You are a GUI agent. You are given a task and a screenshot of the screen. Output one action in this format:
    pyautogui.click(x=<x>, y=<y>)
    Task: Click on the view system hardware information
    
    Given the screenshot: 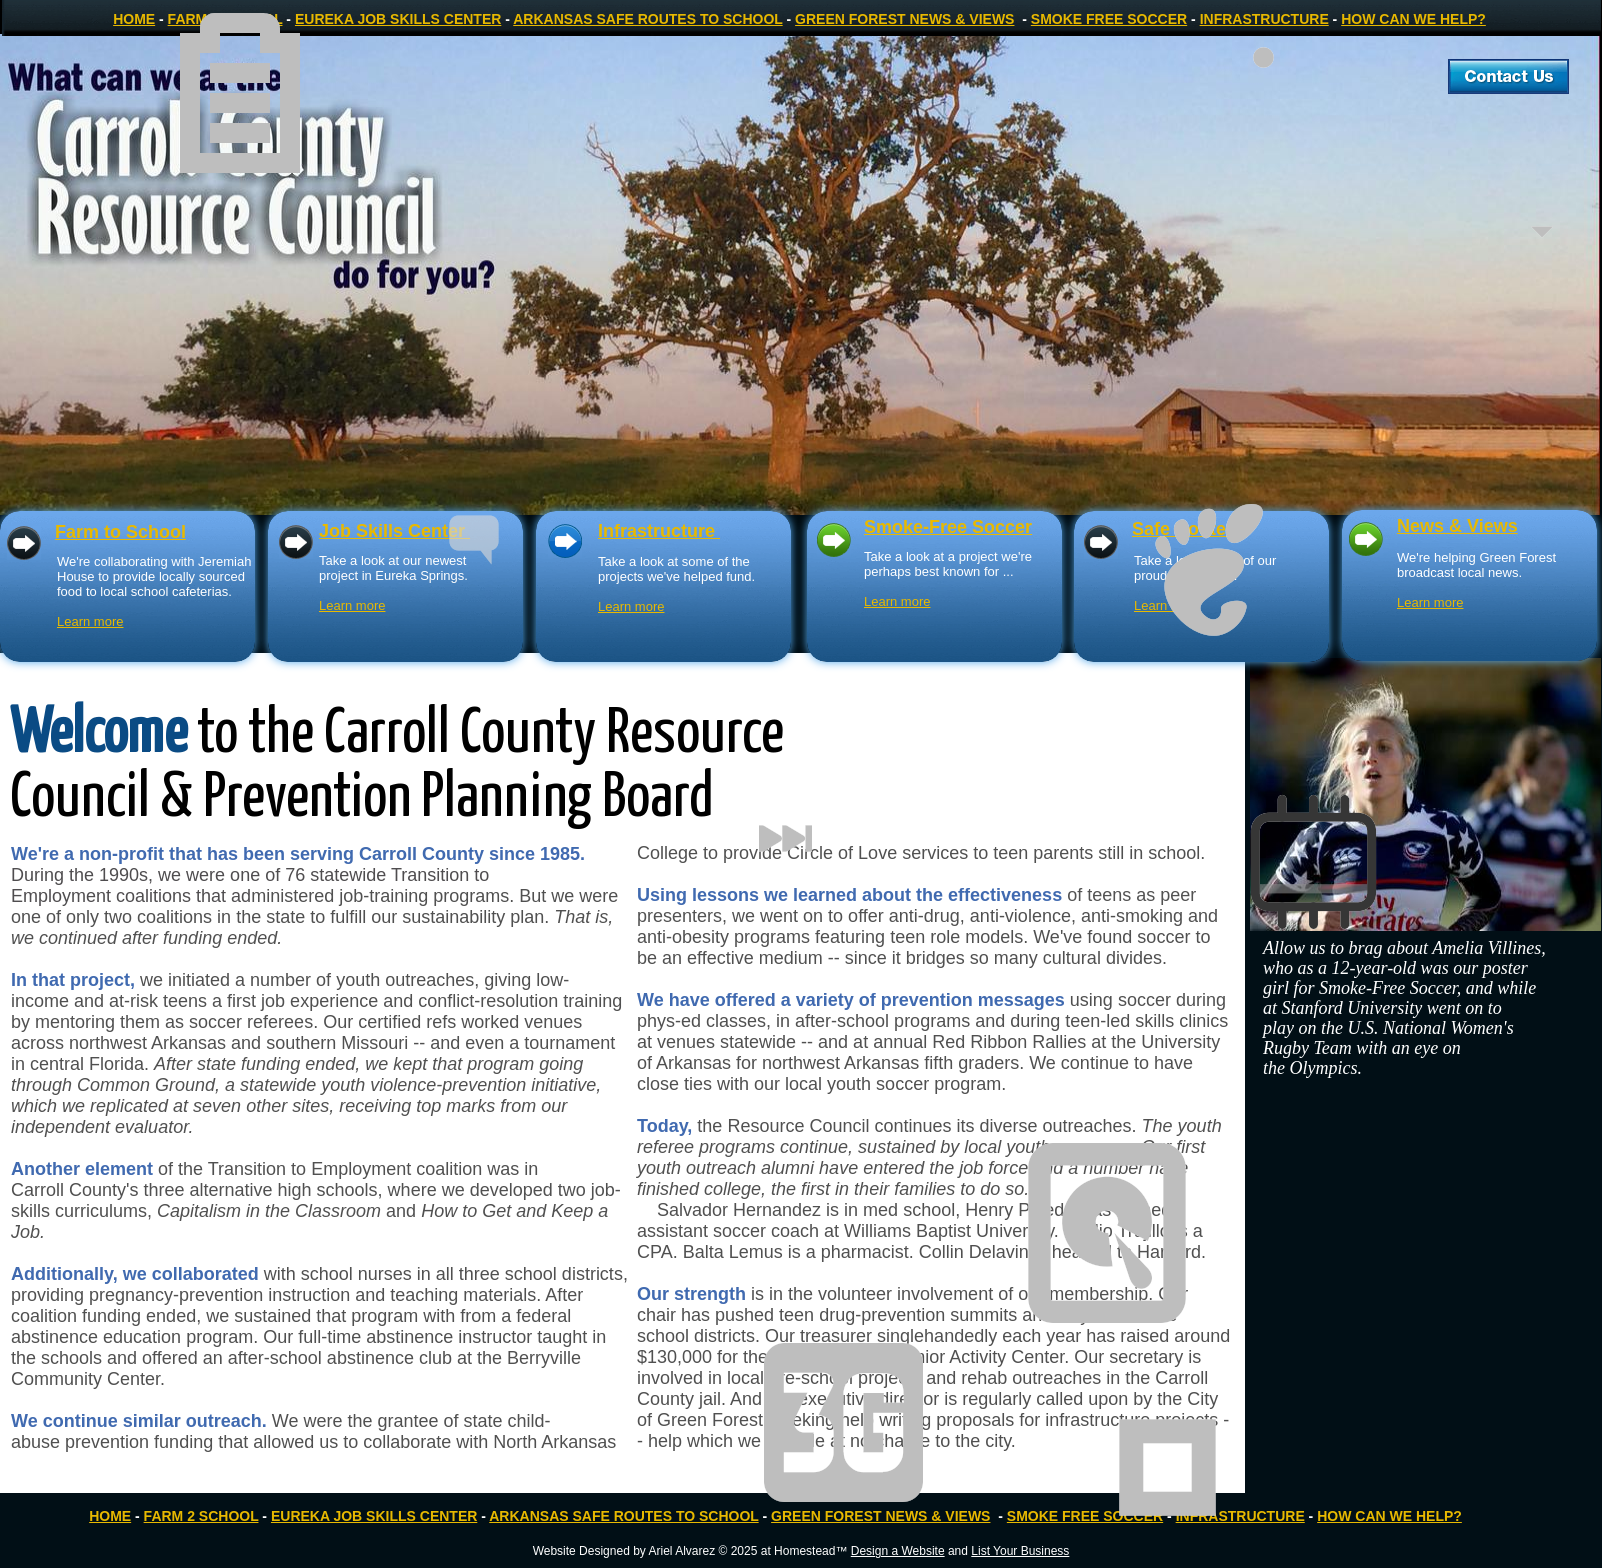 What is the action you would take?
    pyautogui.click(x=1313, y=857)
    